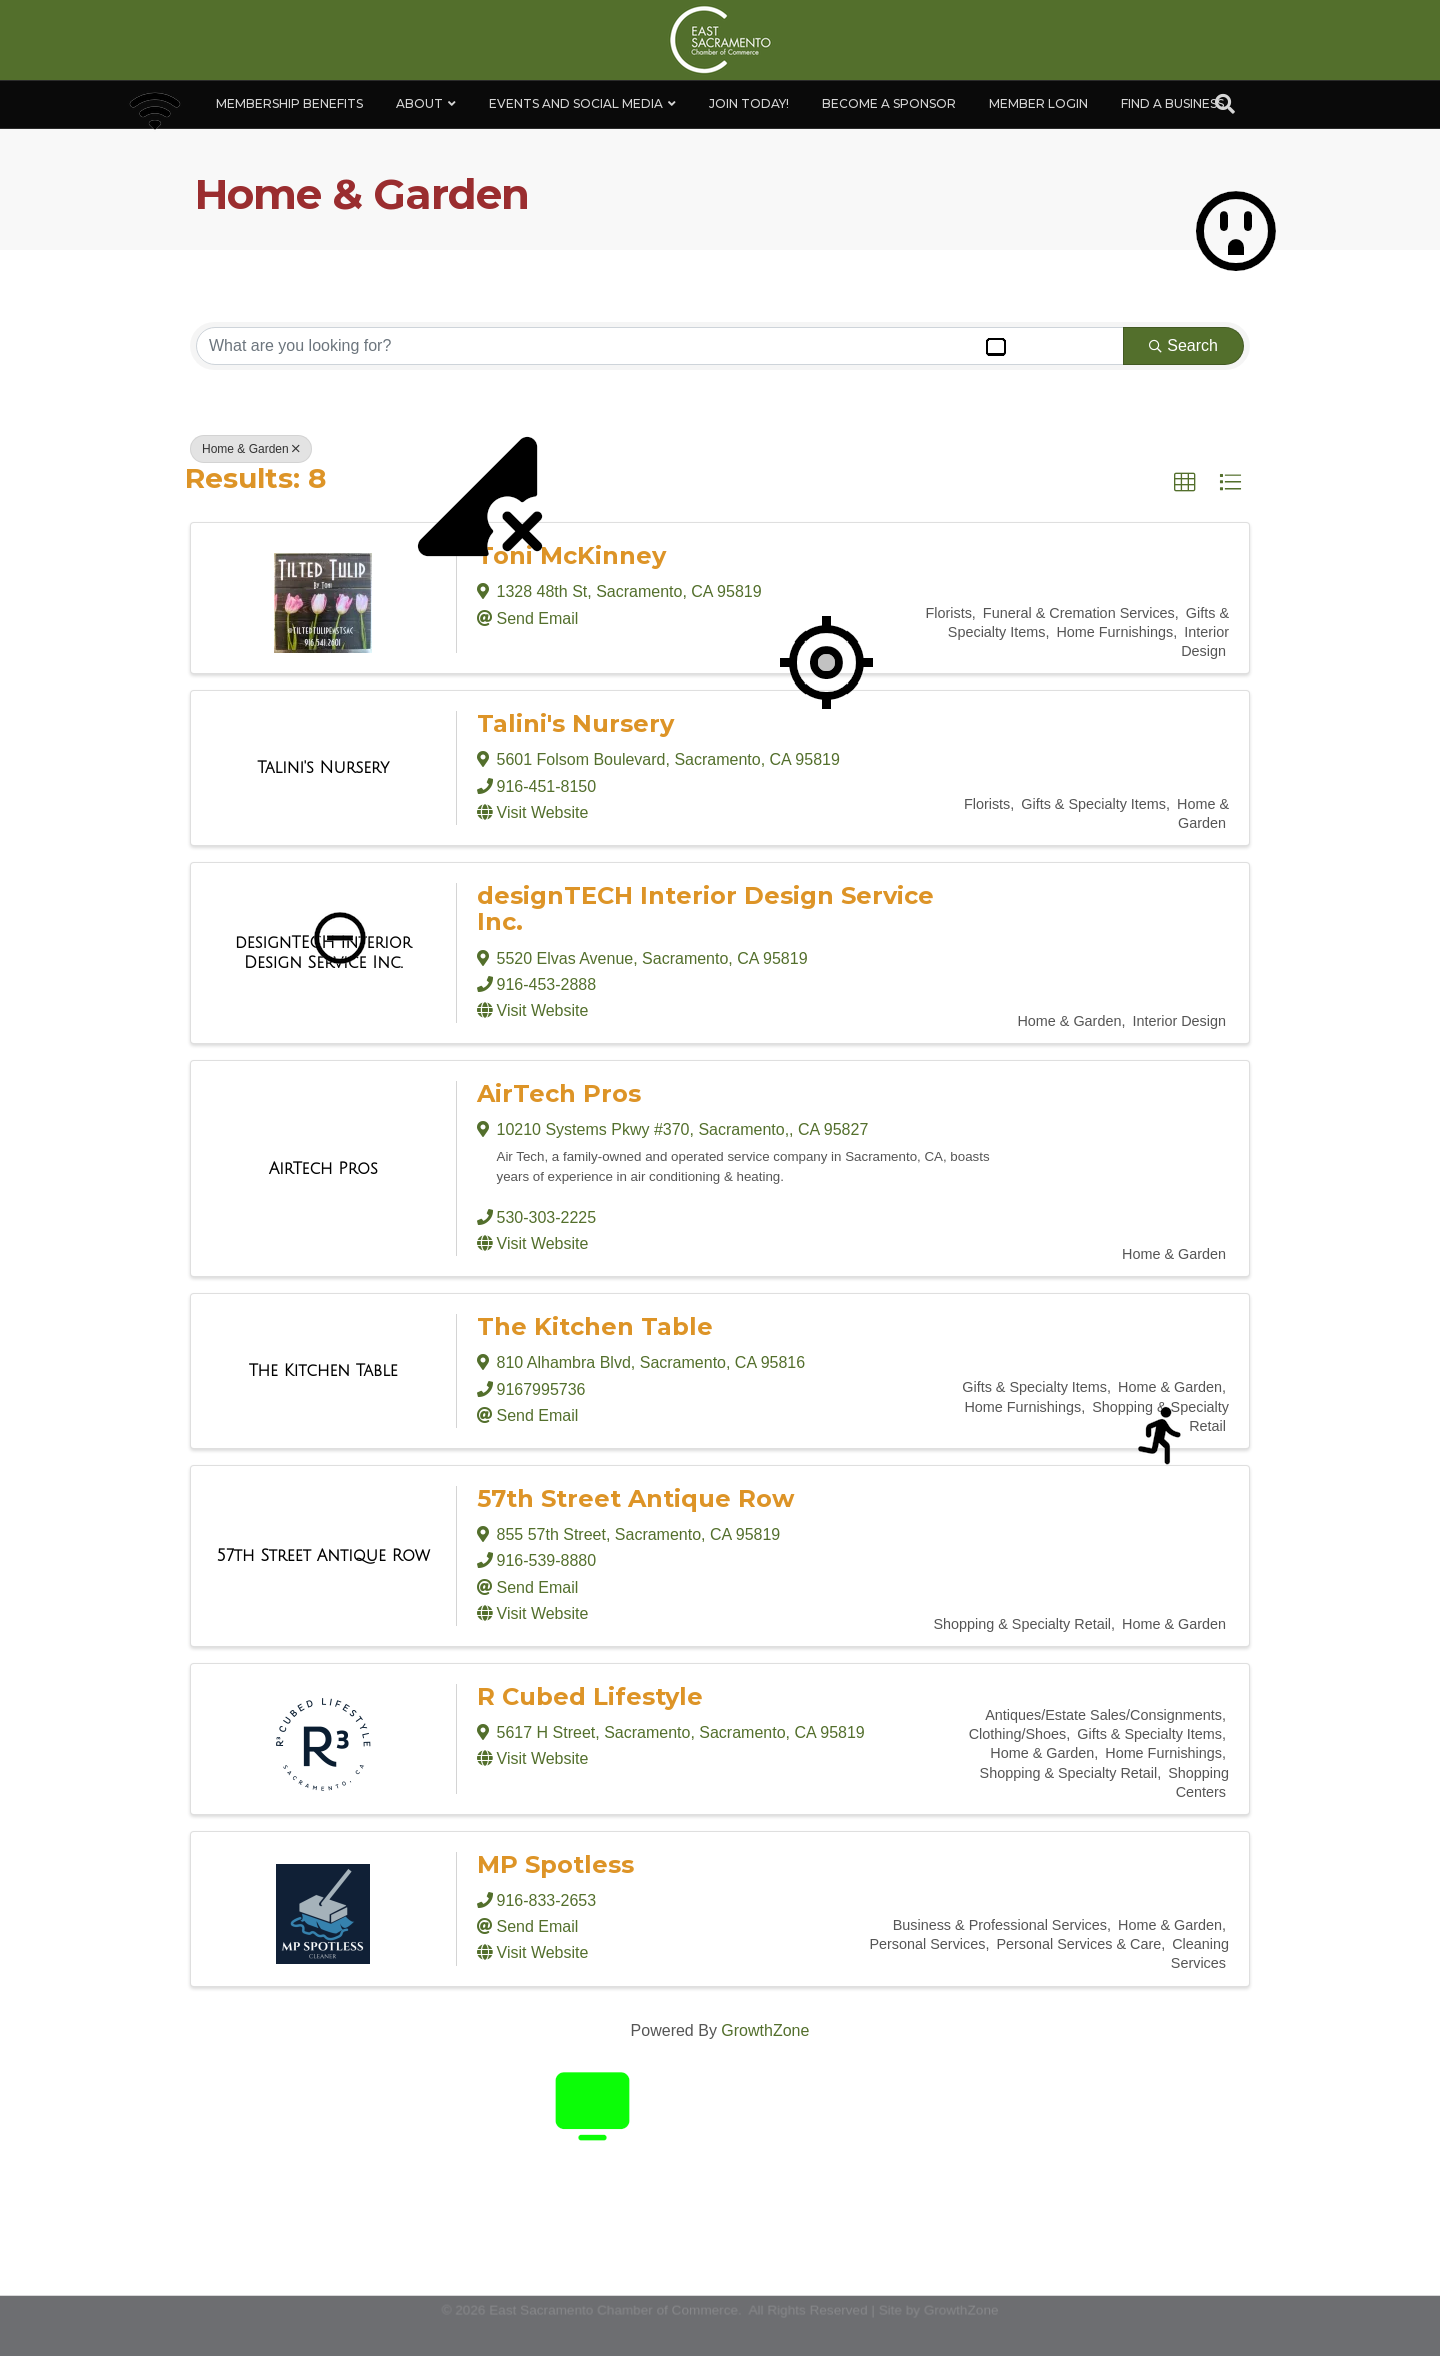 This screenshot has height=2356, width=1440. What do you see at coordinates (1236, 231) in the screenshot?
I see `electrical outlet or power socket indicator` at bounding box center [1236, 231].